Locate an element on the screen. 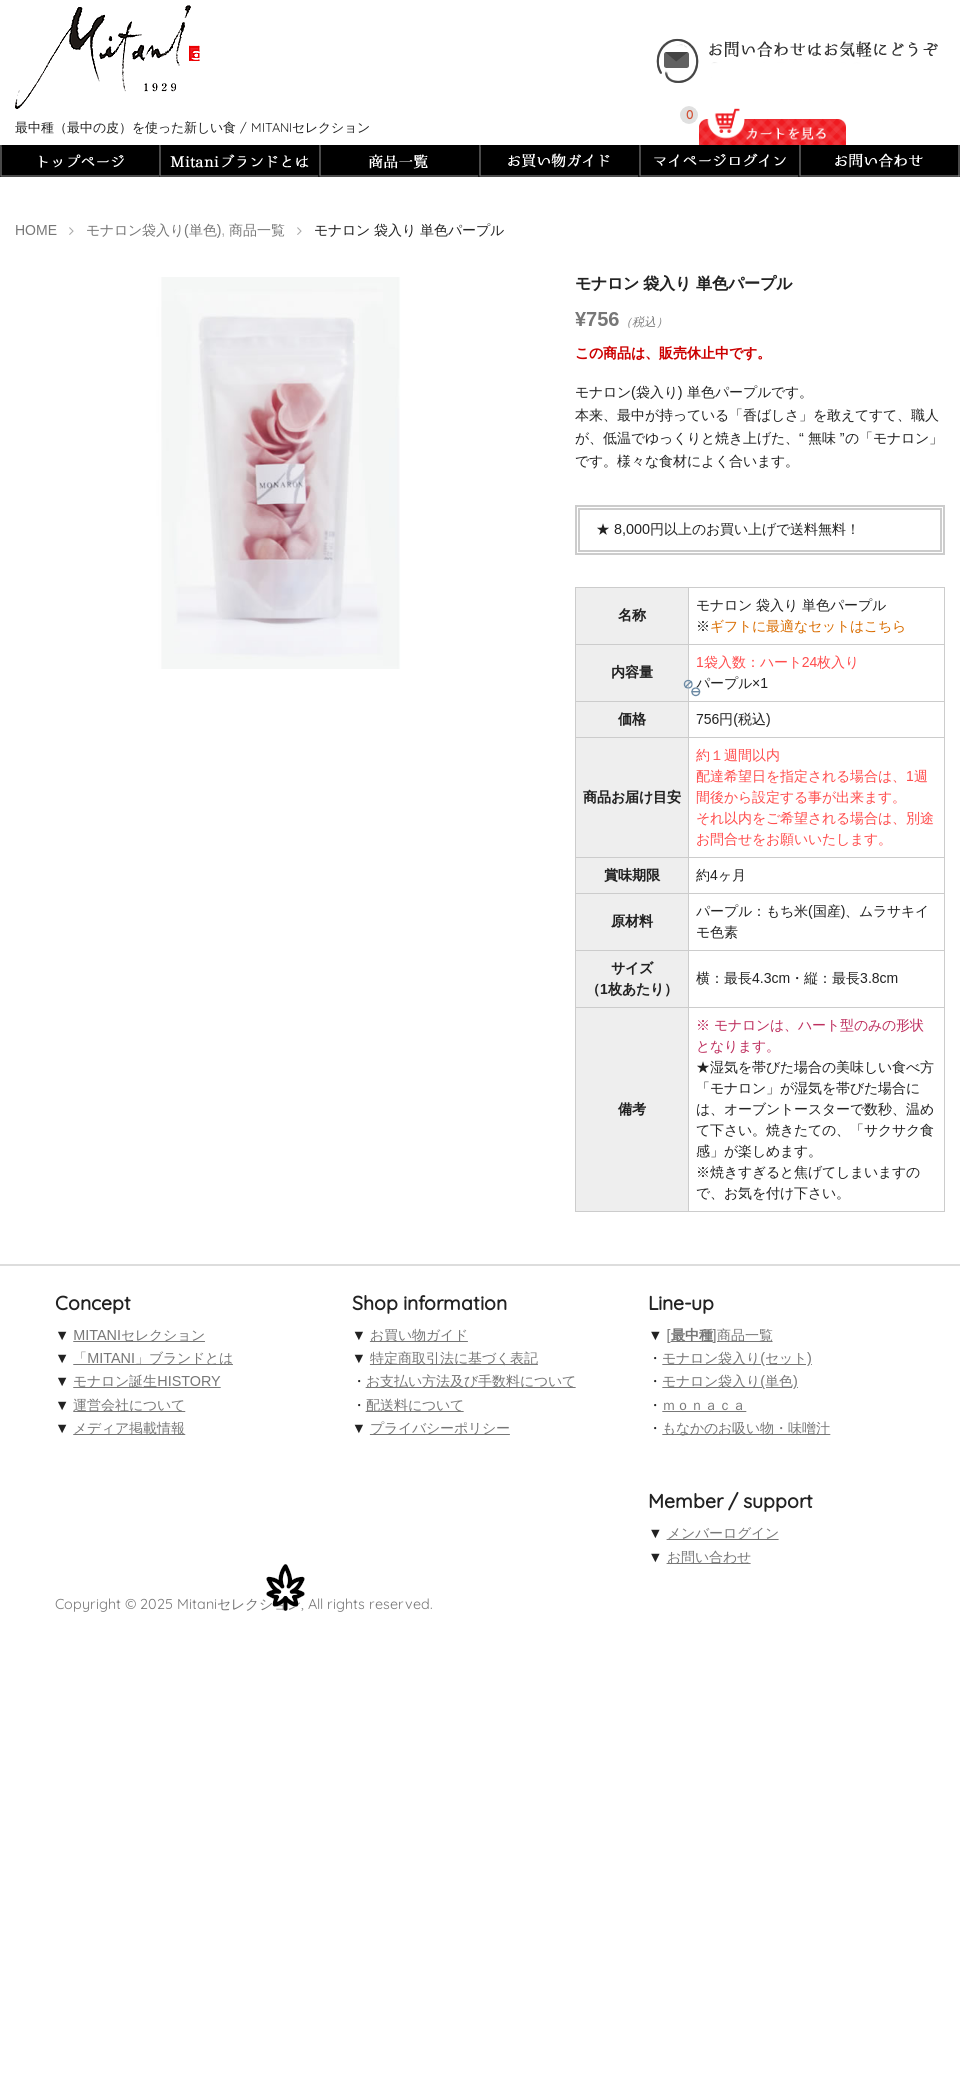  view medication or prescription information is located at coordinates (692, 688).